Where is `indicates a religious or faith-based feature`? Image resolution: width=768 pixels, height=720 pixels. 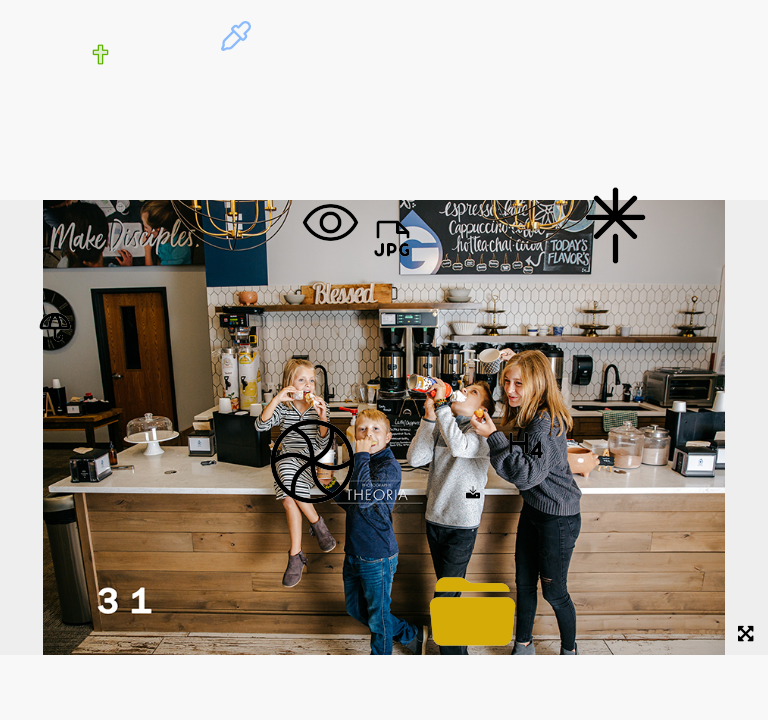 indicates a religious or faith-based feature is located at coordinates (100, 54).